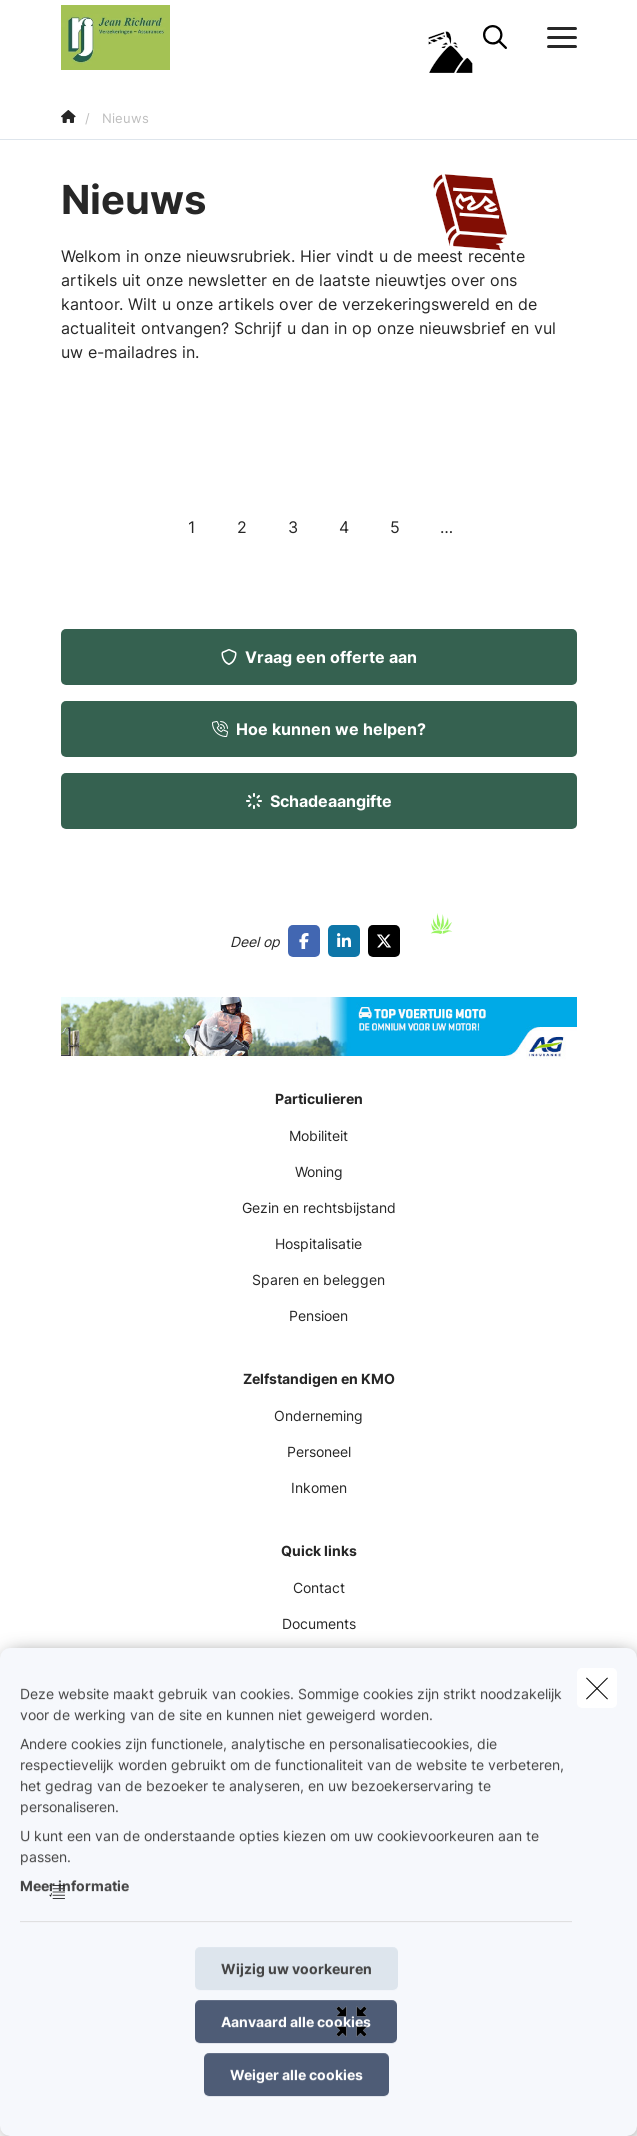 The width and height of the screenshot is (637, 2136). I want to click on agave plant icon for a gardening or farming game, so click(441, 923).